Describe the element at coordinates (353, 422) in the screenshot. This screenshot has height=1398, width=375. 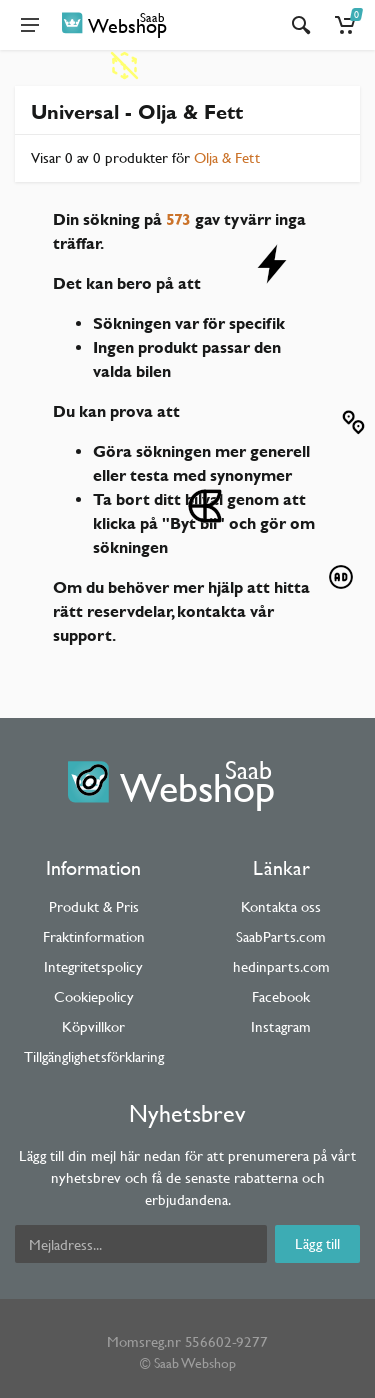
I see `view multiple saved locations` at that location.